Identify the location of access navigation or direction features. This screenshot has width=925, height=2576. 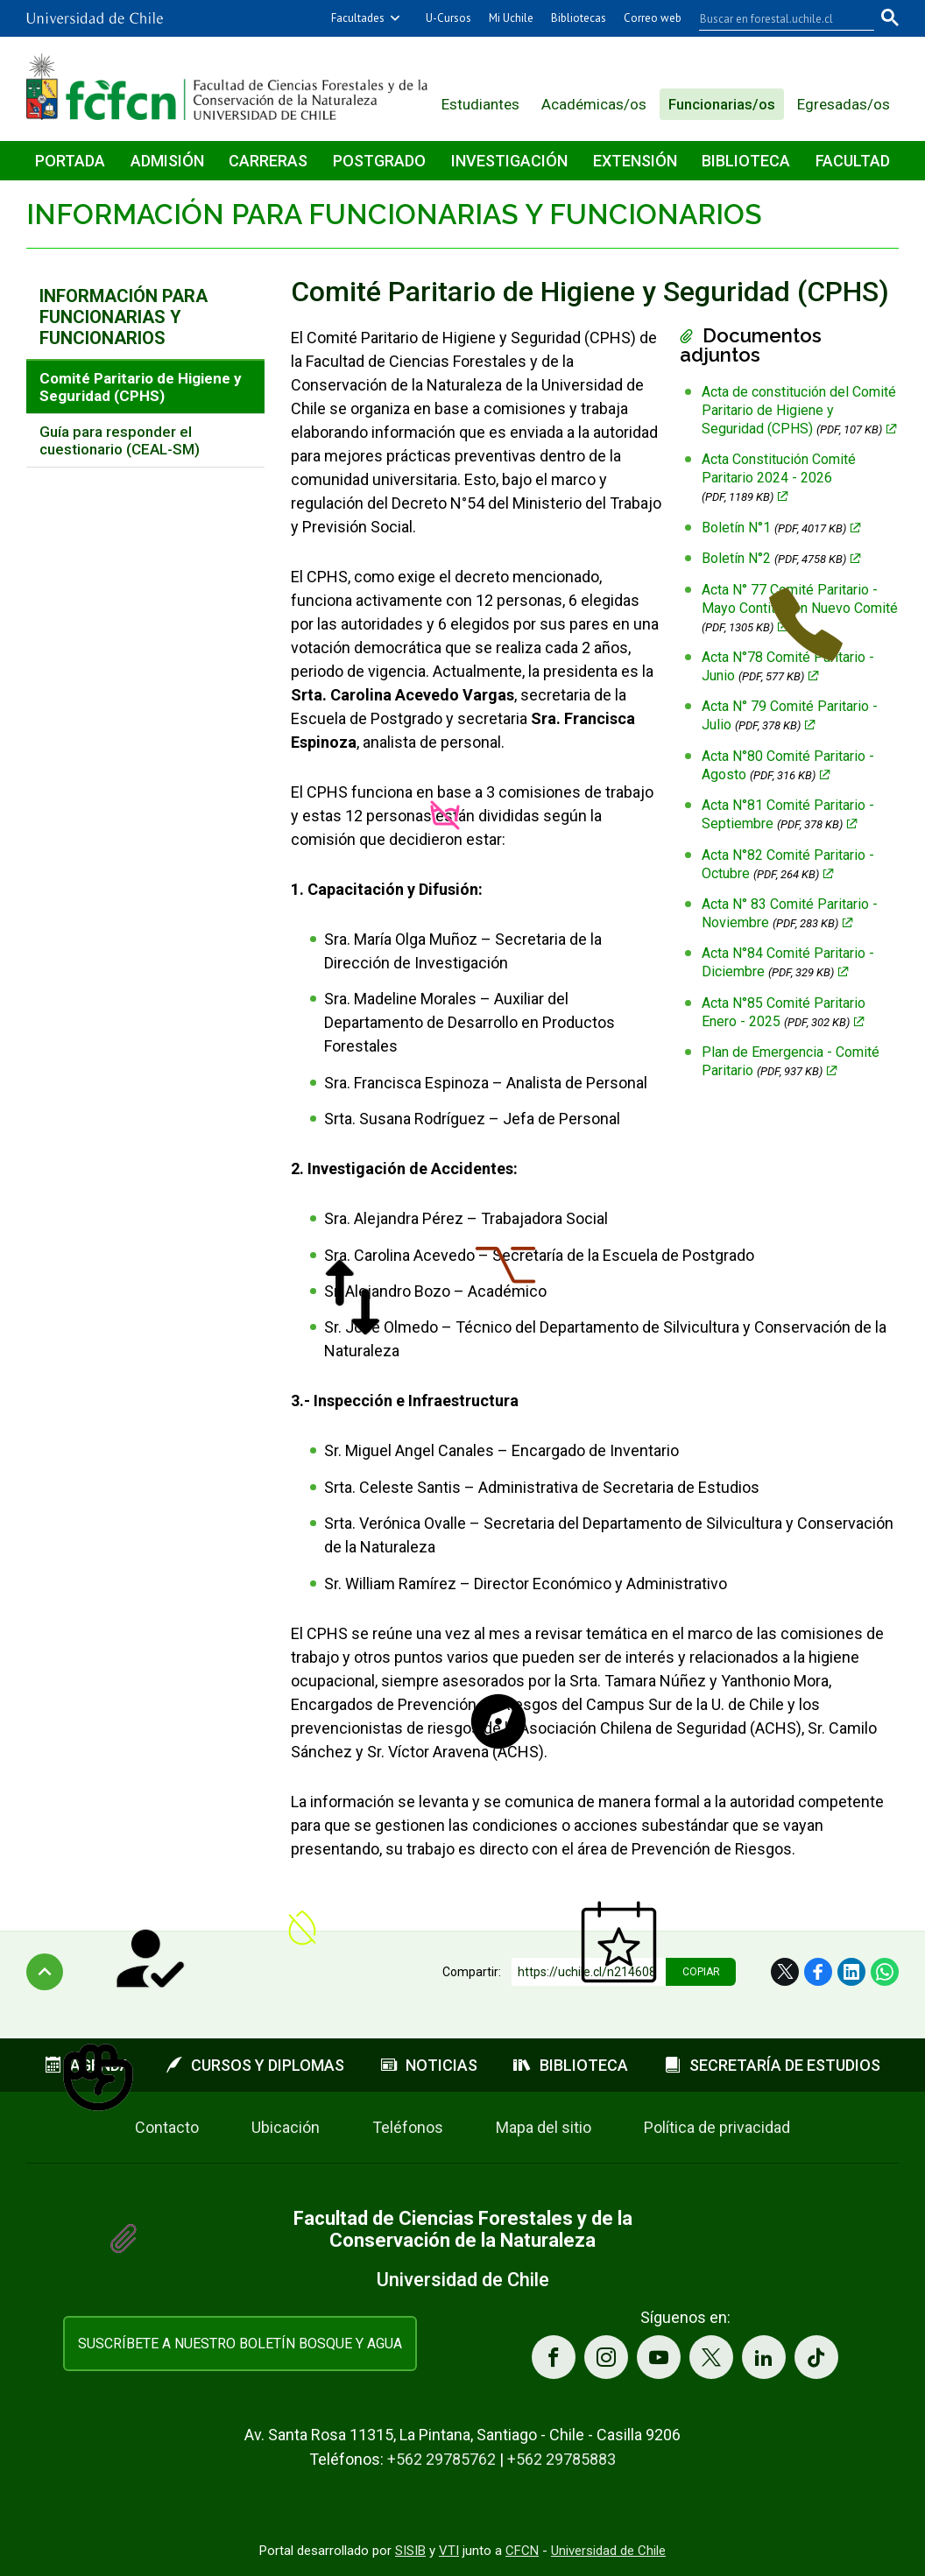
(498, 1721).